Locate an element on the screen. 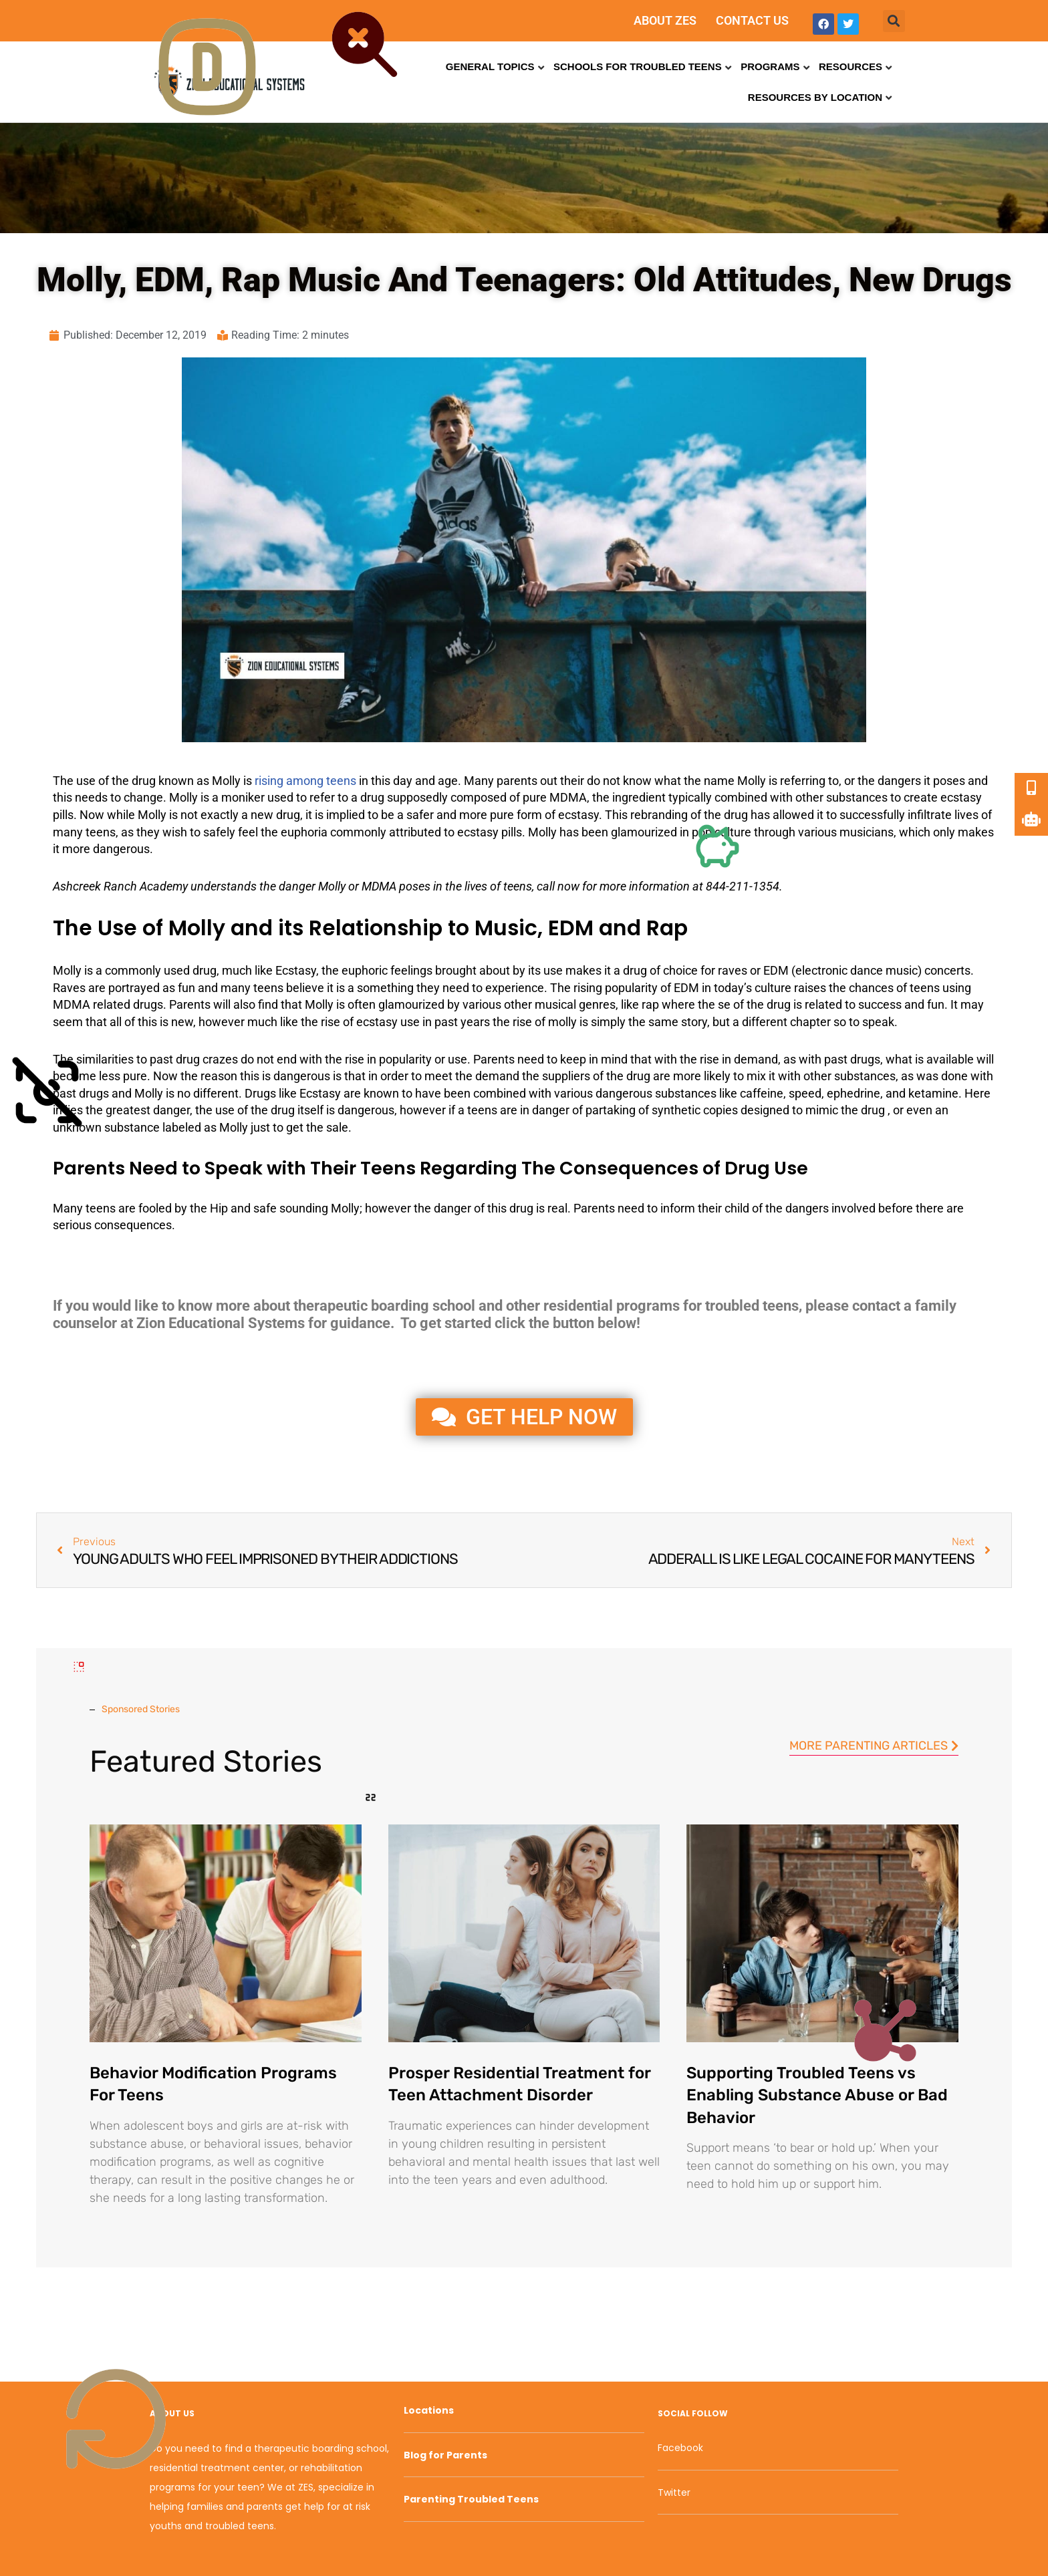 The image size is (1048, 2576). rotate image or content clockwise is located at coordinates (116, 2418).